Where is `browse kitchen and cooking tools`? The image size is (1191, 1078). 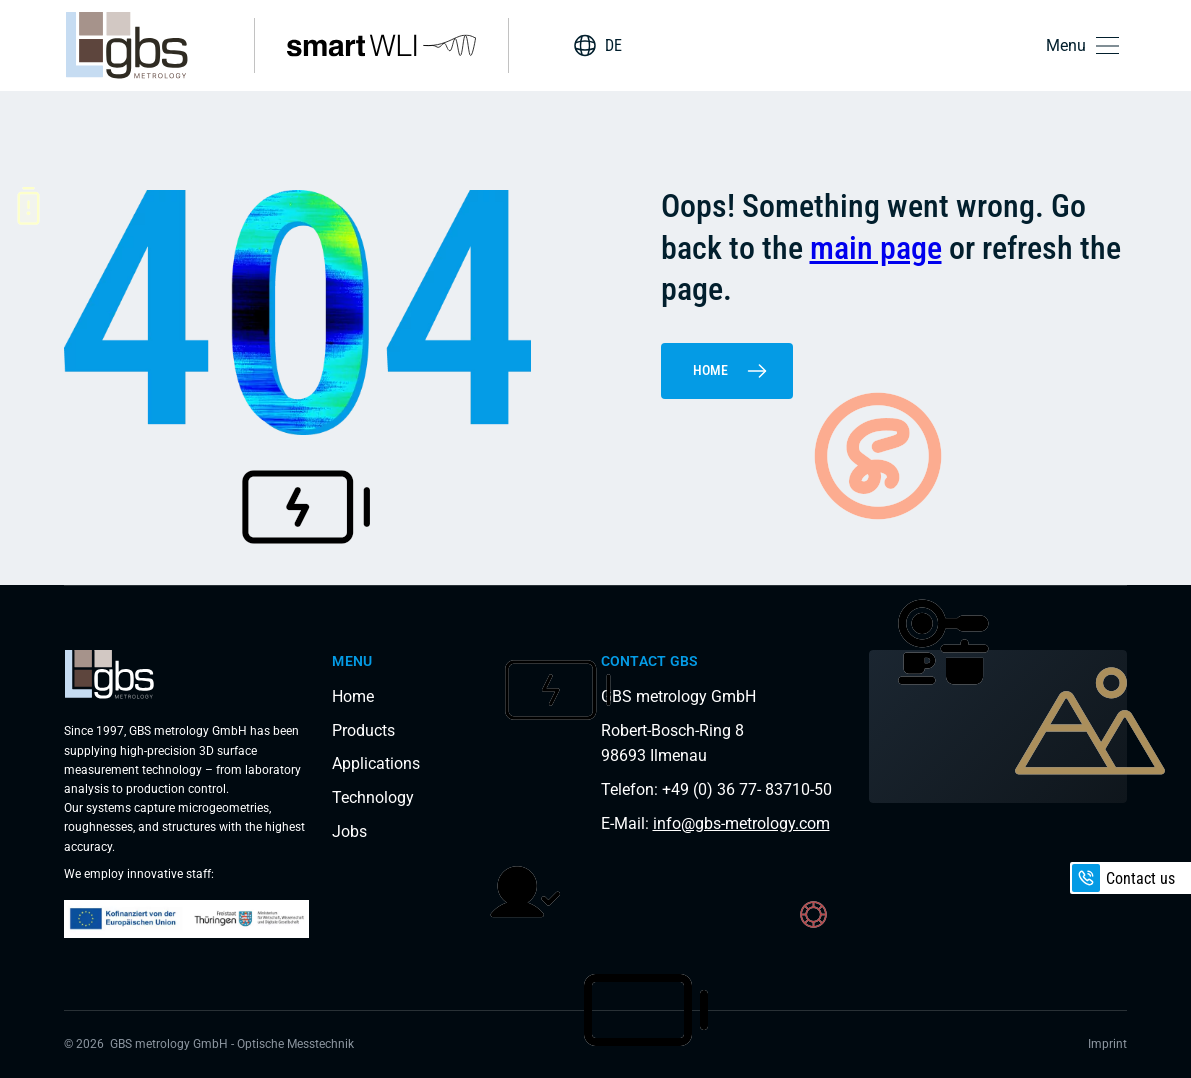 browse kitchen and cooking tools is located at coordinates (946, 642).